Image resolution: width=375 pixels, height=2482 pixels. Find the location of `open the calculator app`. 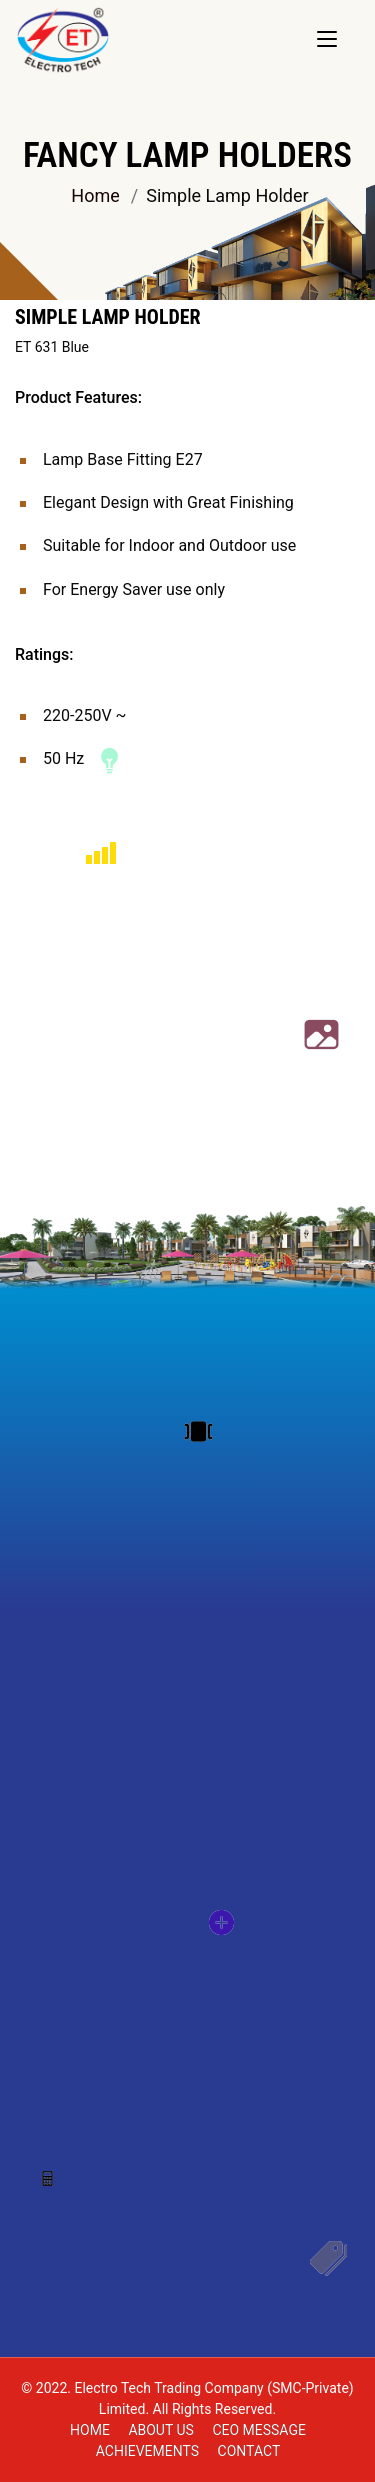

open the calculator app is located at coordinates (47, 2178).